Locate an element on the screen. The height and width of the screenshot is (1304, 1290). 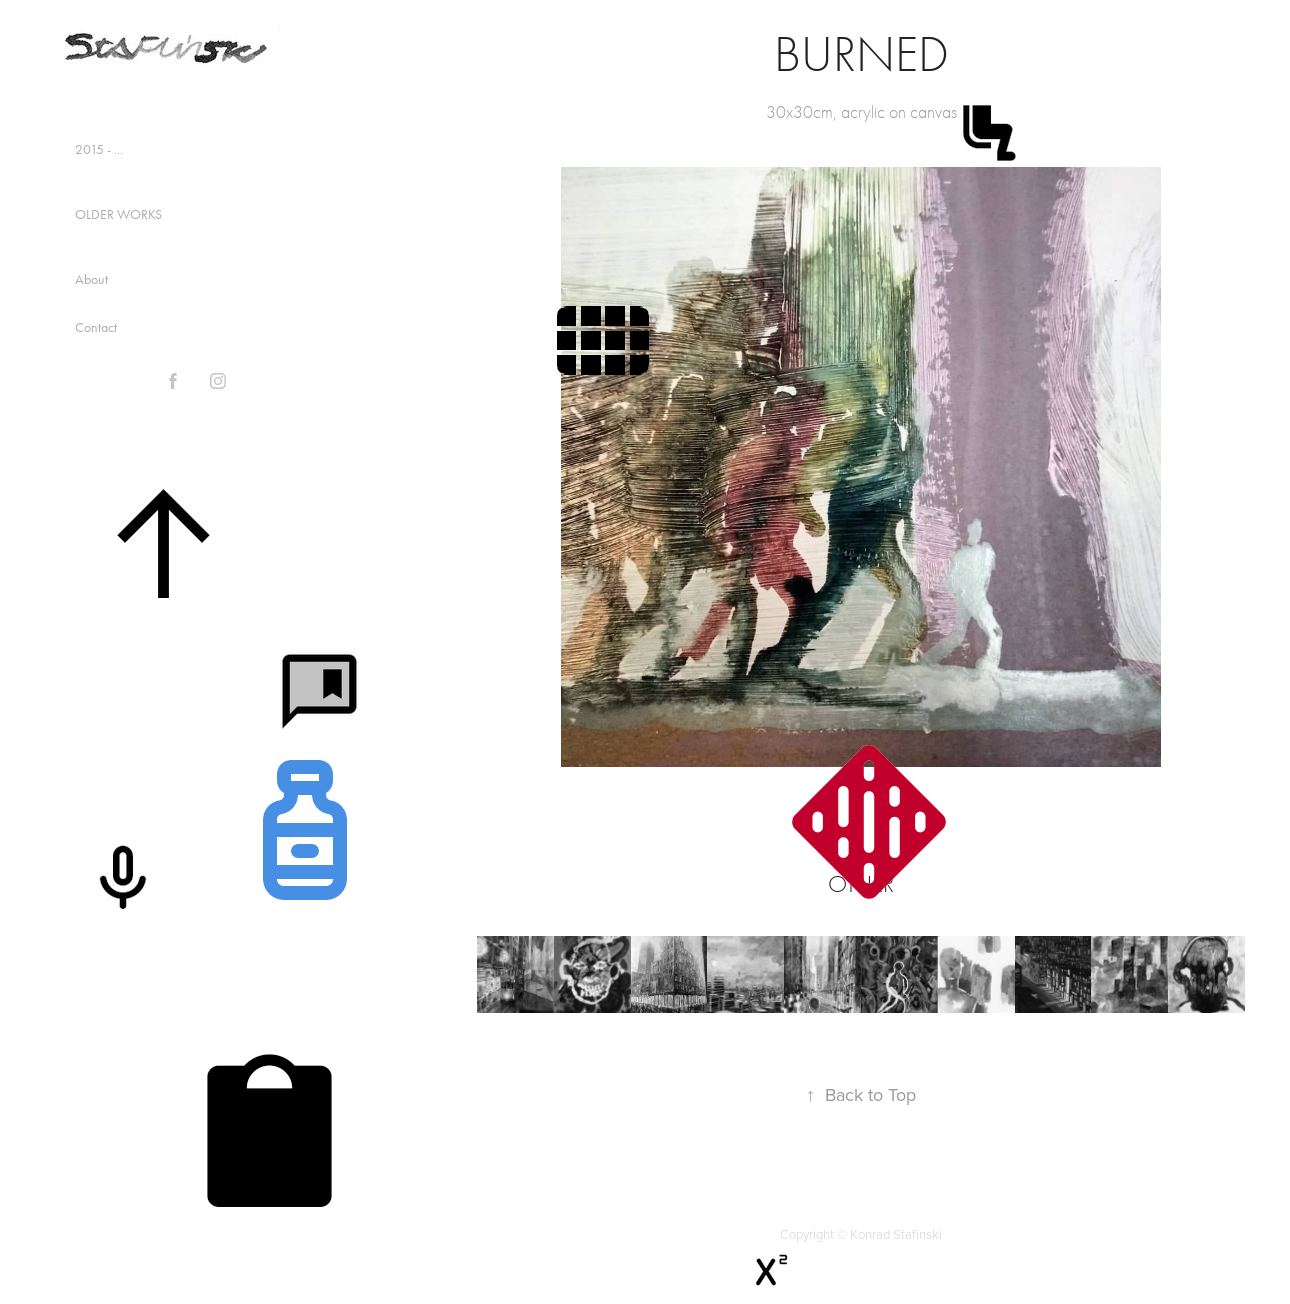
copy to clipboard is located at coordinates (269, 1133).